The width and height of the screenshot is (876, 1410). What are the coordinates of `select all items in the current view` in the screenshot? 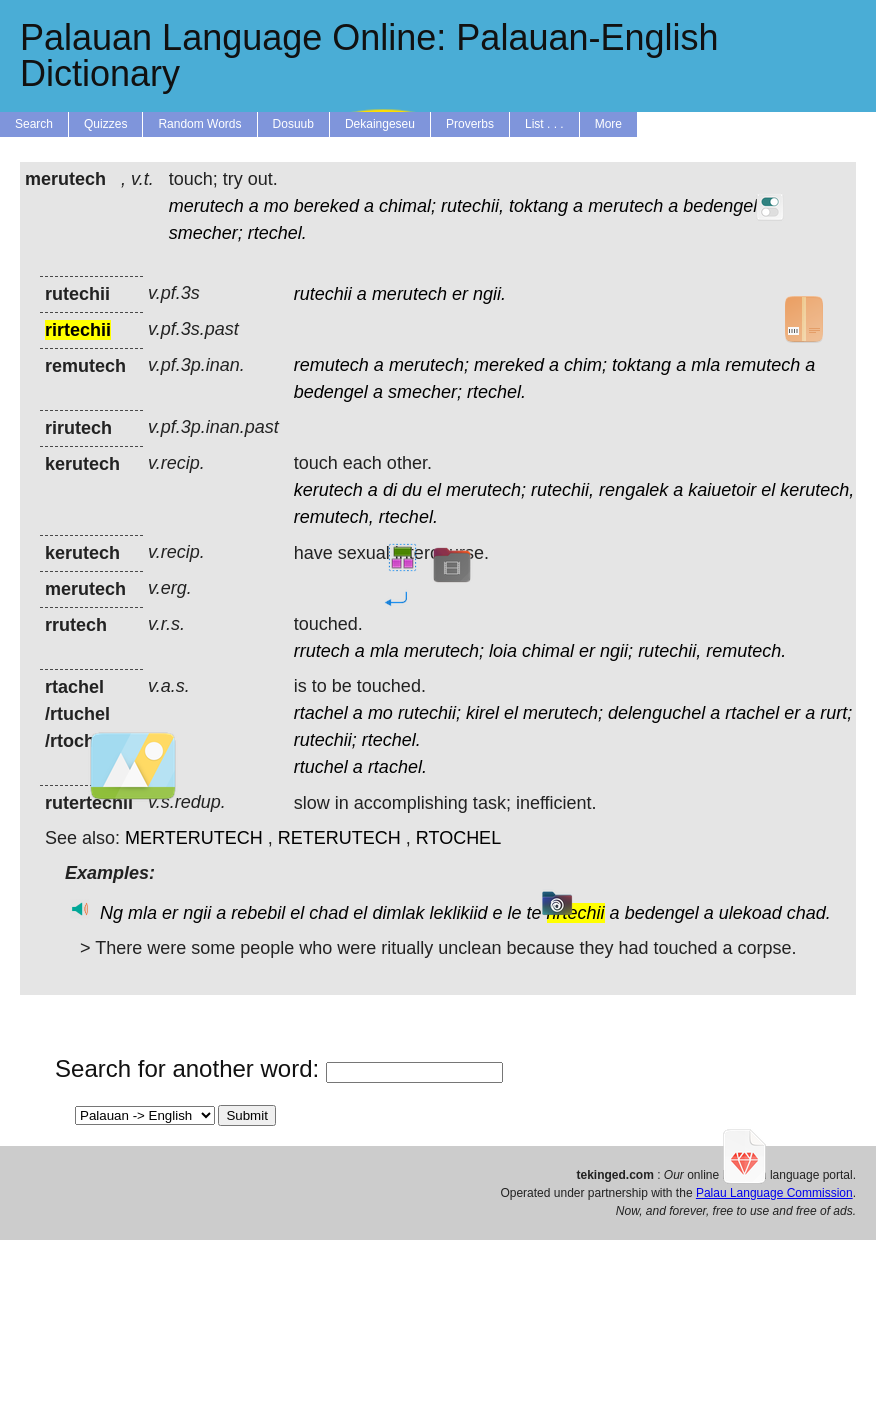 It's located at (402, 557).